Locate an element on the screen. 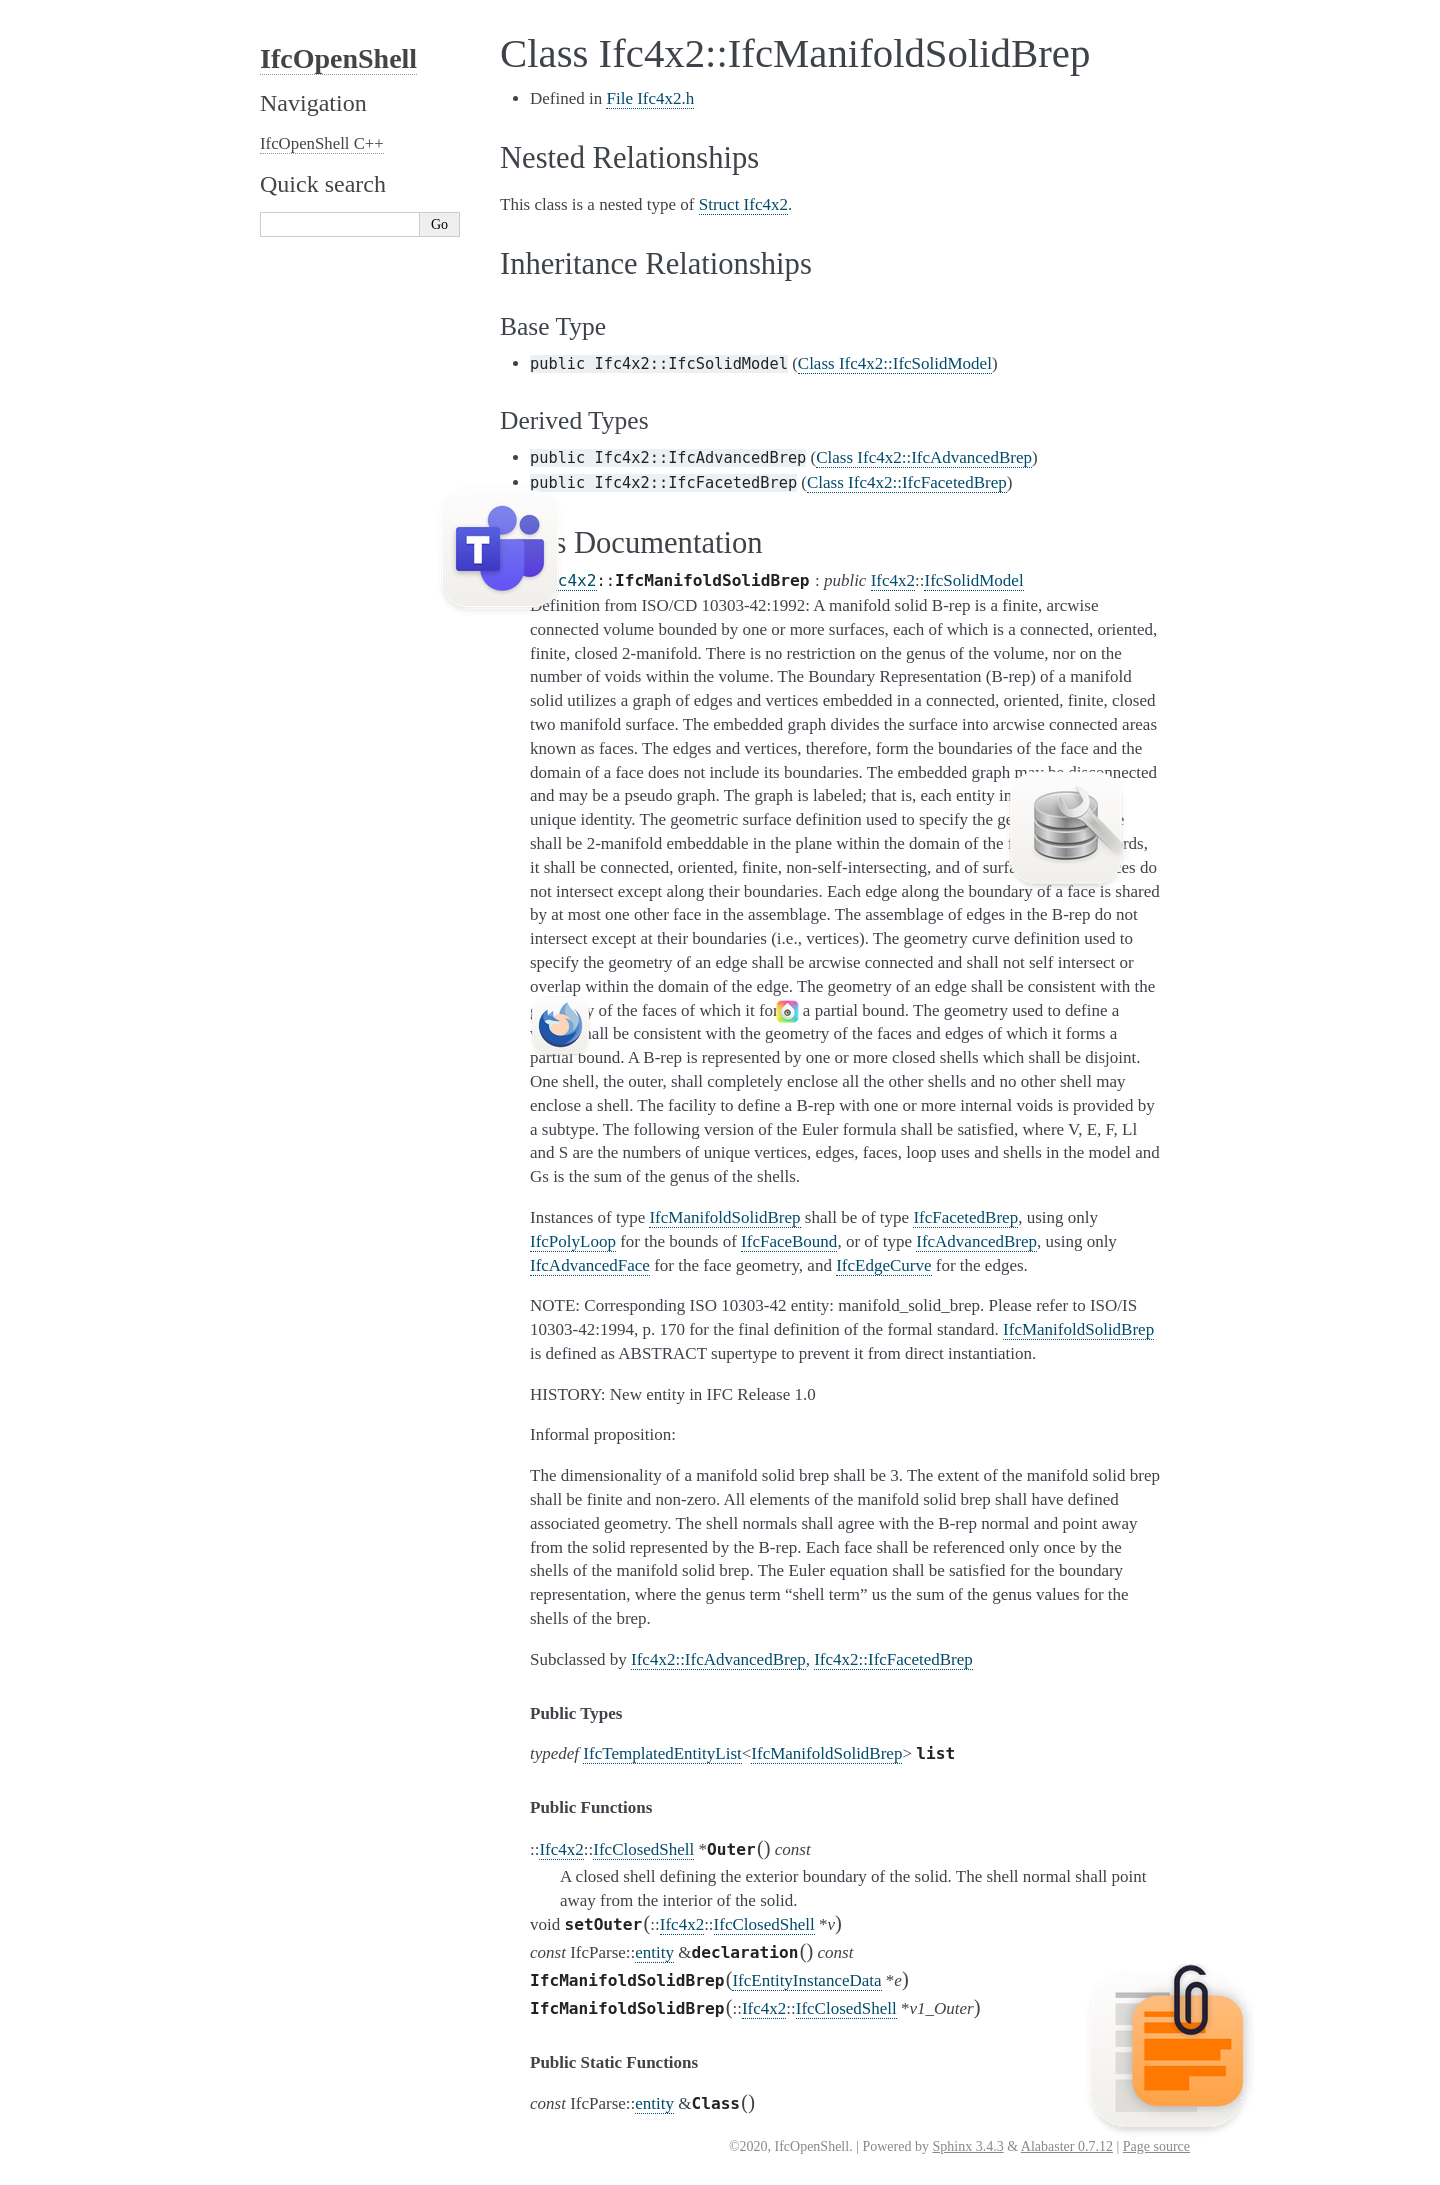 This screenshot has width=1440, height=2185. open microsoft teams for linux is located at coordinates (500, 549).